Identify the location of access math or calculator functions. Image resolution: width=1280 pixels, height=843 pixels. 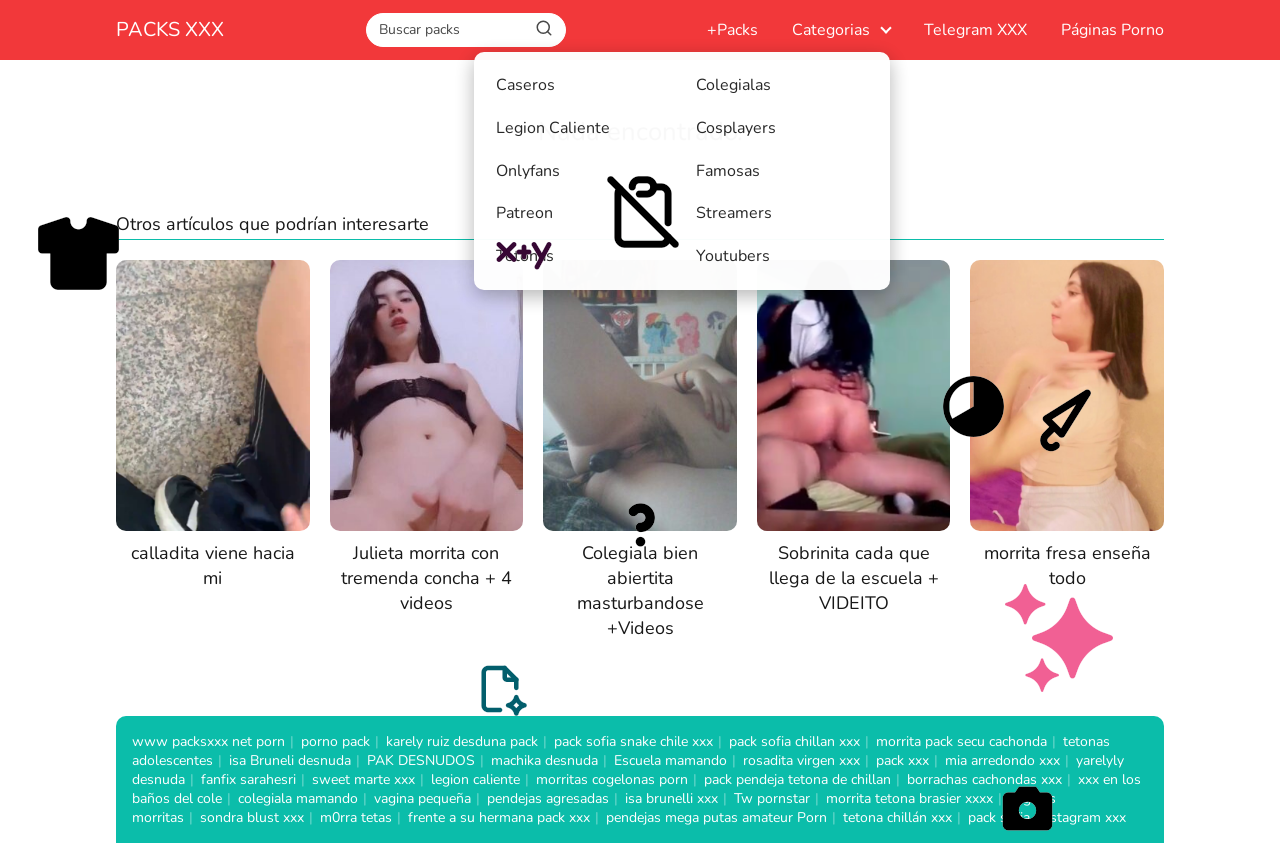
(524, 252).